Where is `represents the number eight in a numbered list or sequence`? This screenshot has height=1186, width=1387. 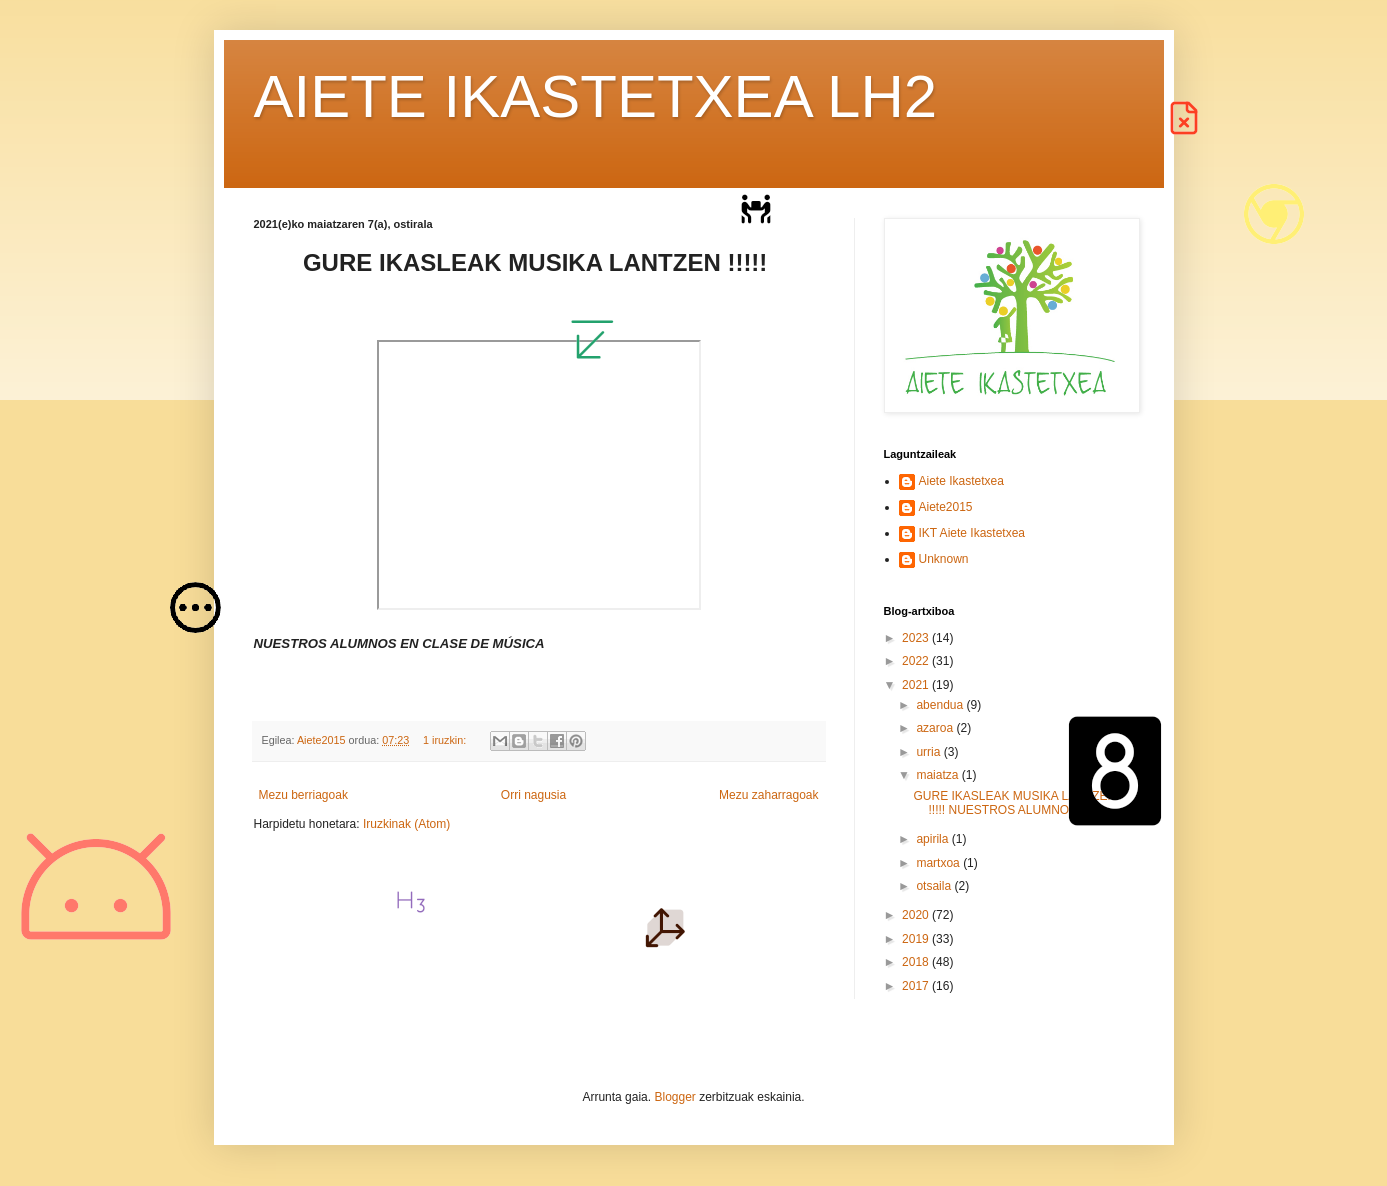 represents the number eight in a numbered list or sequence is located at coordinates (1115, 771).